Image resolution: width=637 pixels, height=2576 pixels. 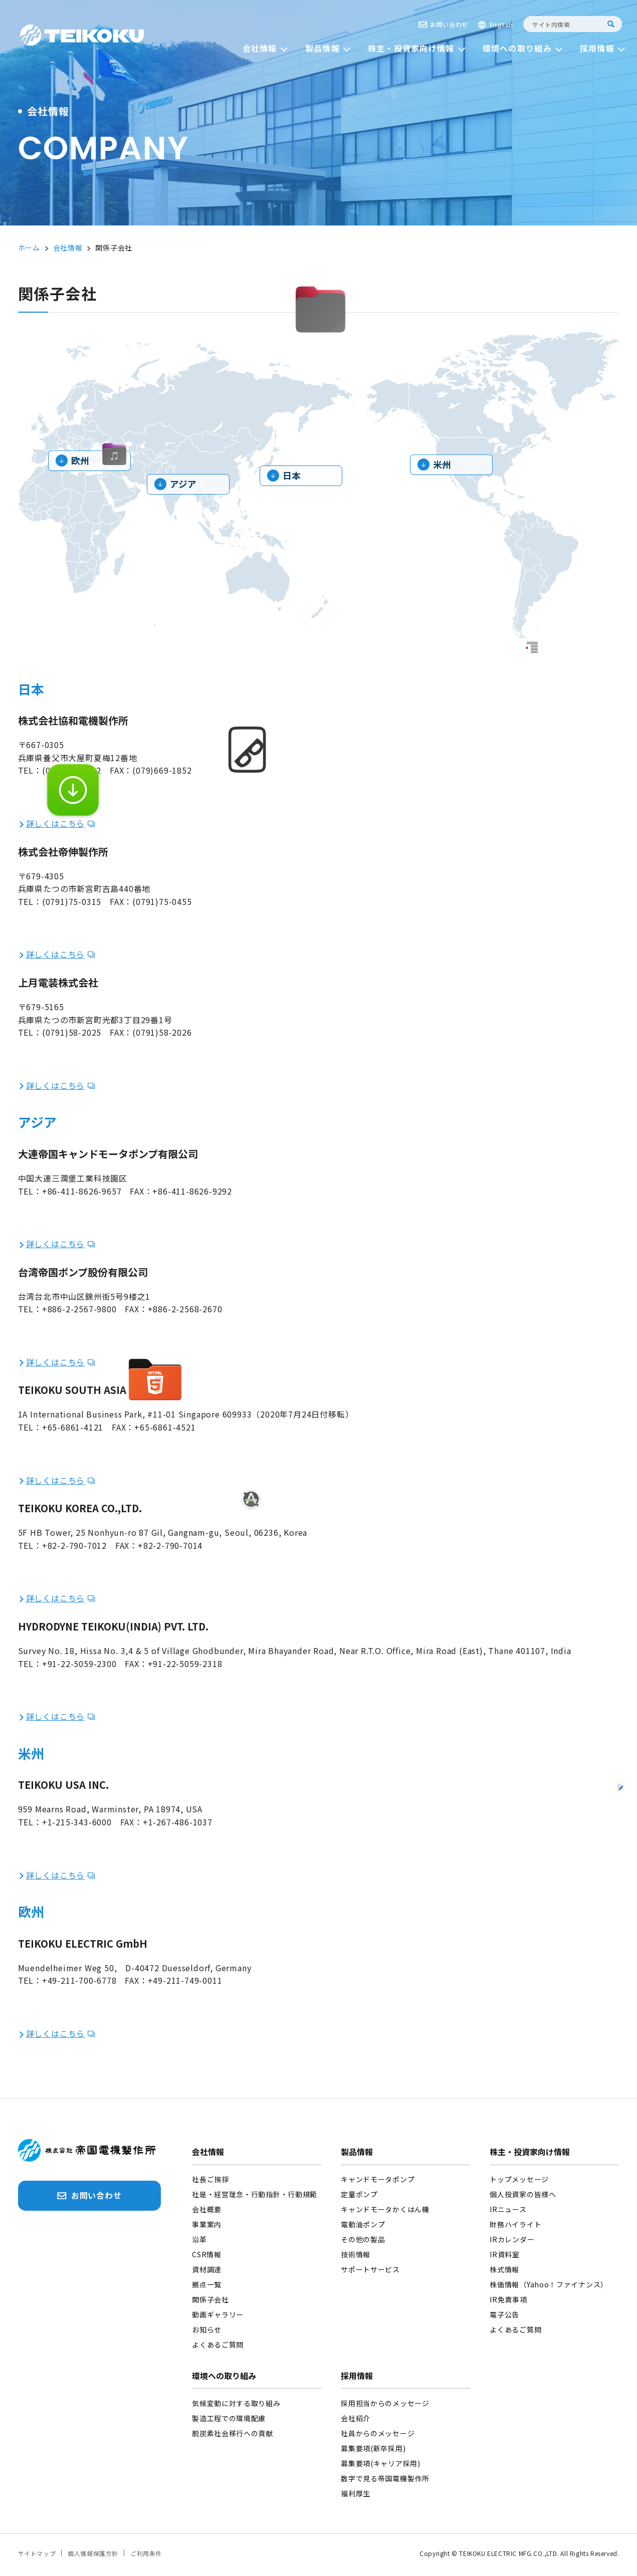 What do you see at coordinates (251, 1499) in the screenshot?
I see `check for available software updates` at bounding box center [251, 1499].